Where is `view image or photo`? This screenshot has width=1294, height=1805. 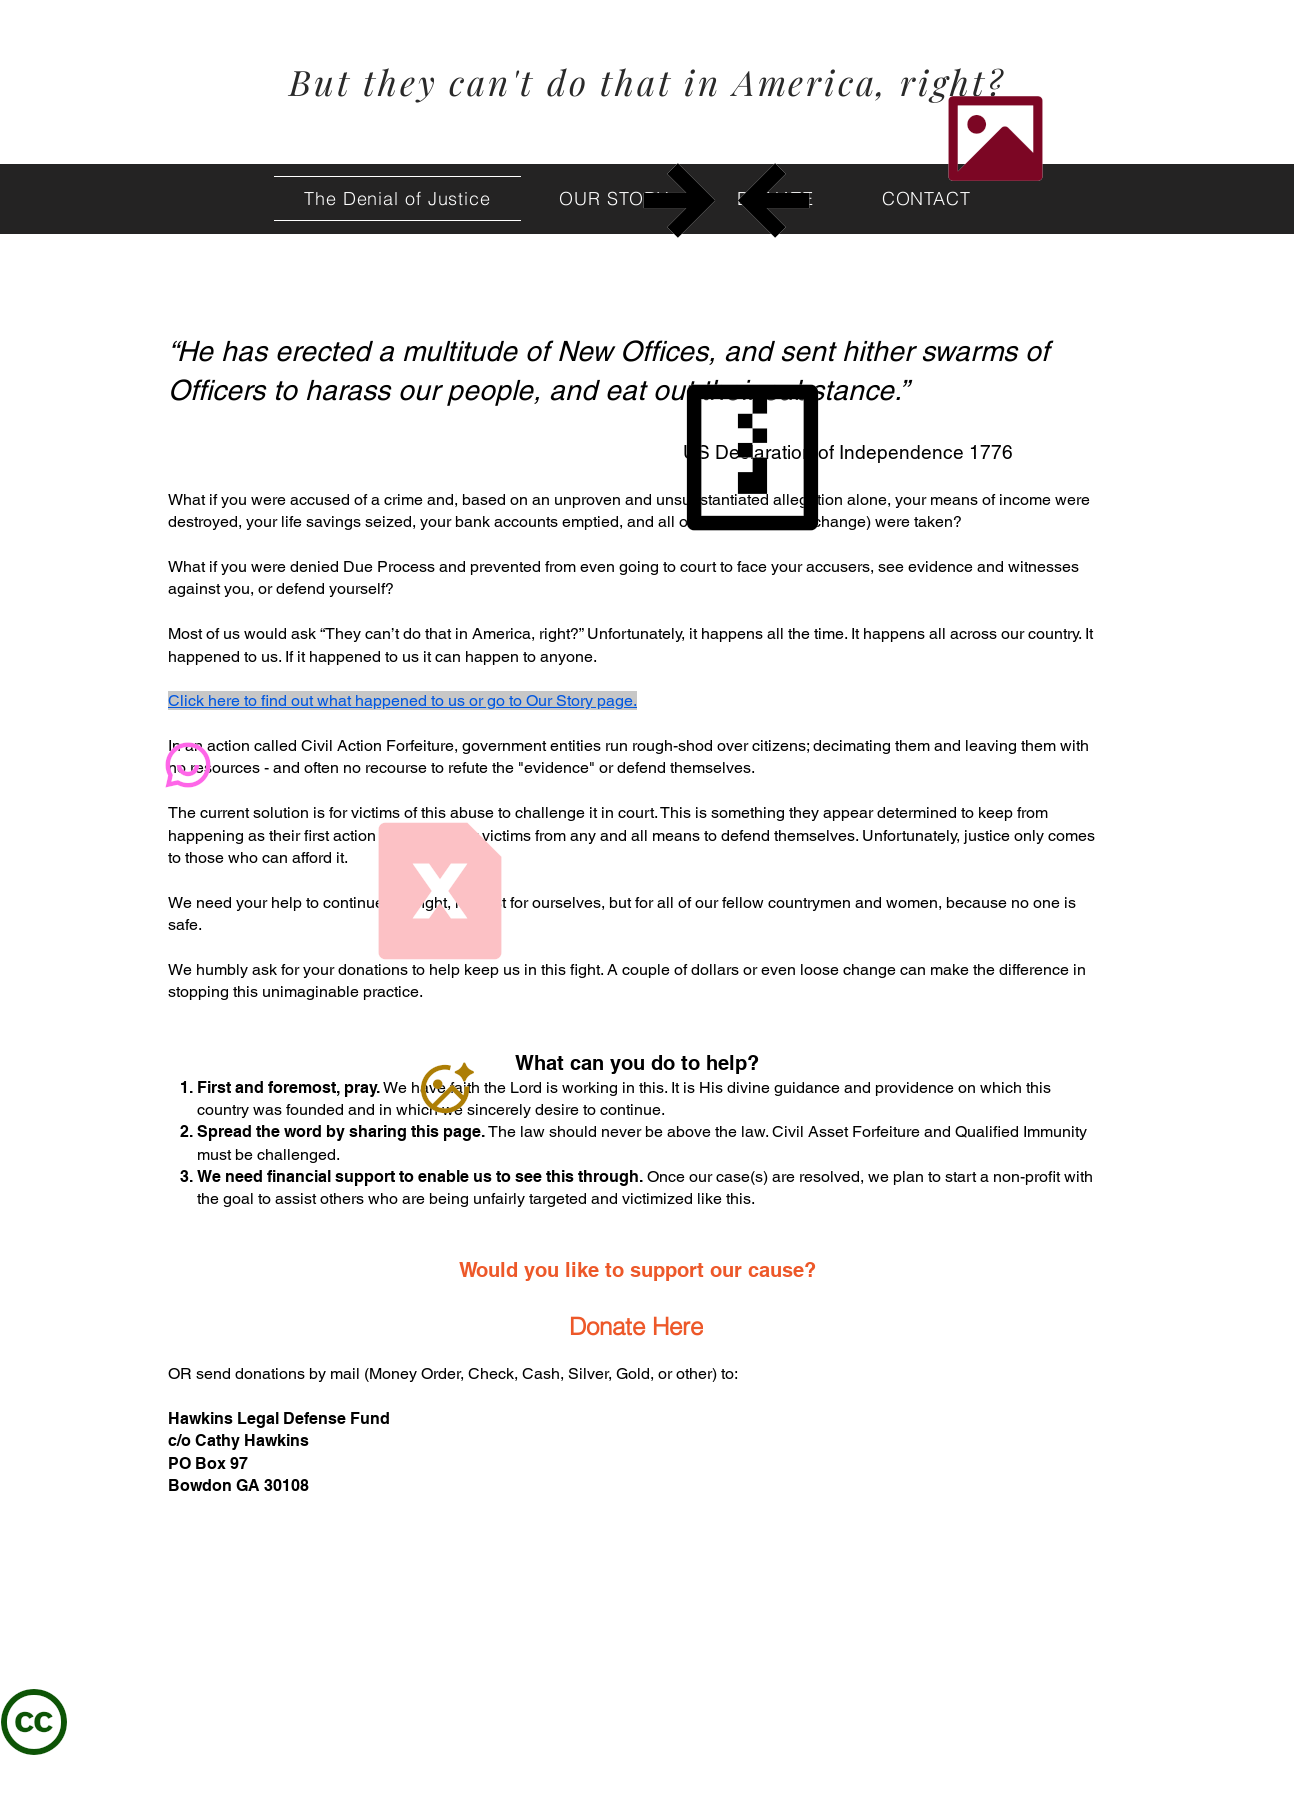
view image or photo is located at coordinates (995, 138).